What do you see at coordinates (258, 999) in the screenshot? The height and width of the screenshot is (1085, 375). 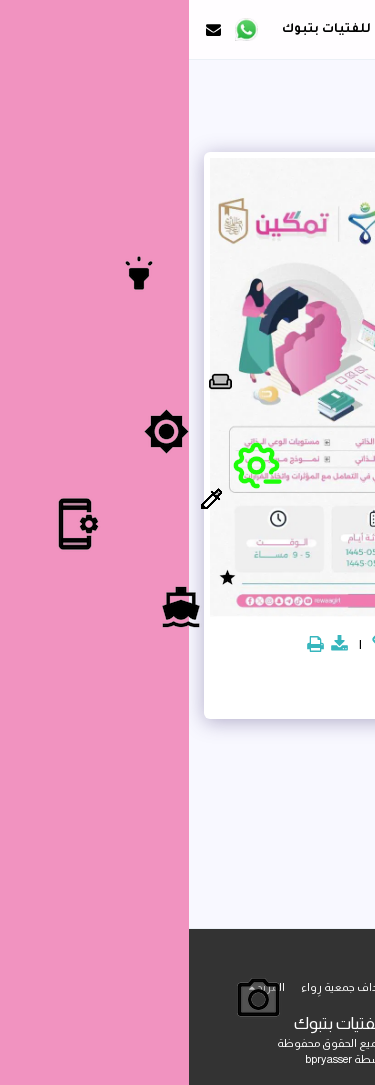 I see `take a photo` at bounding box center [258, 999].